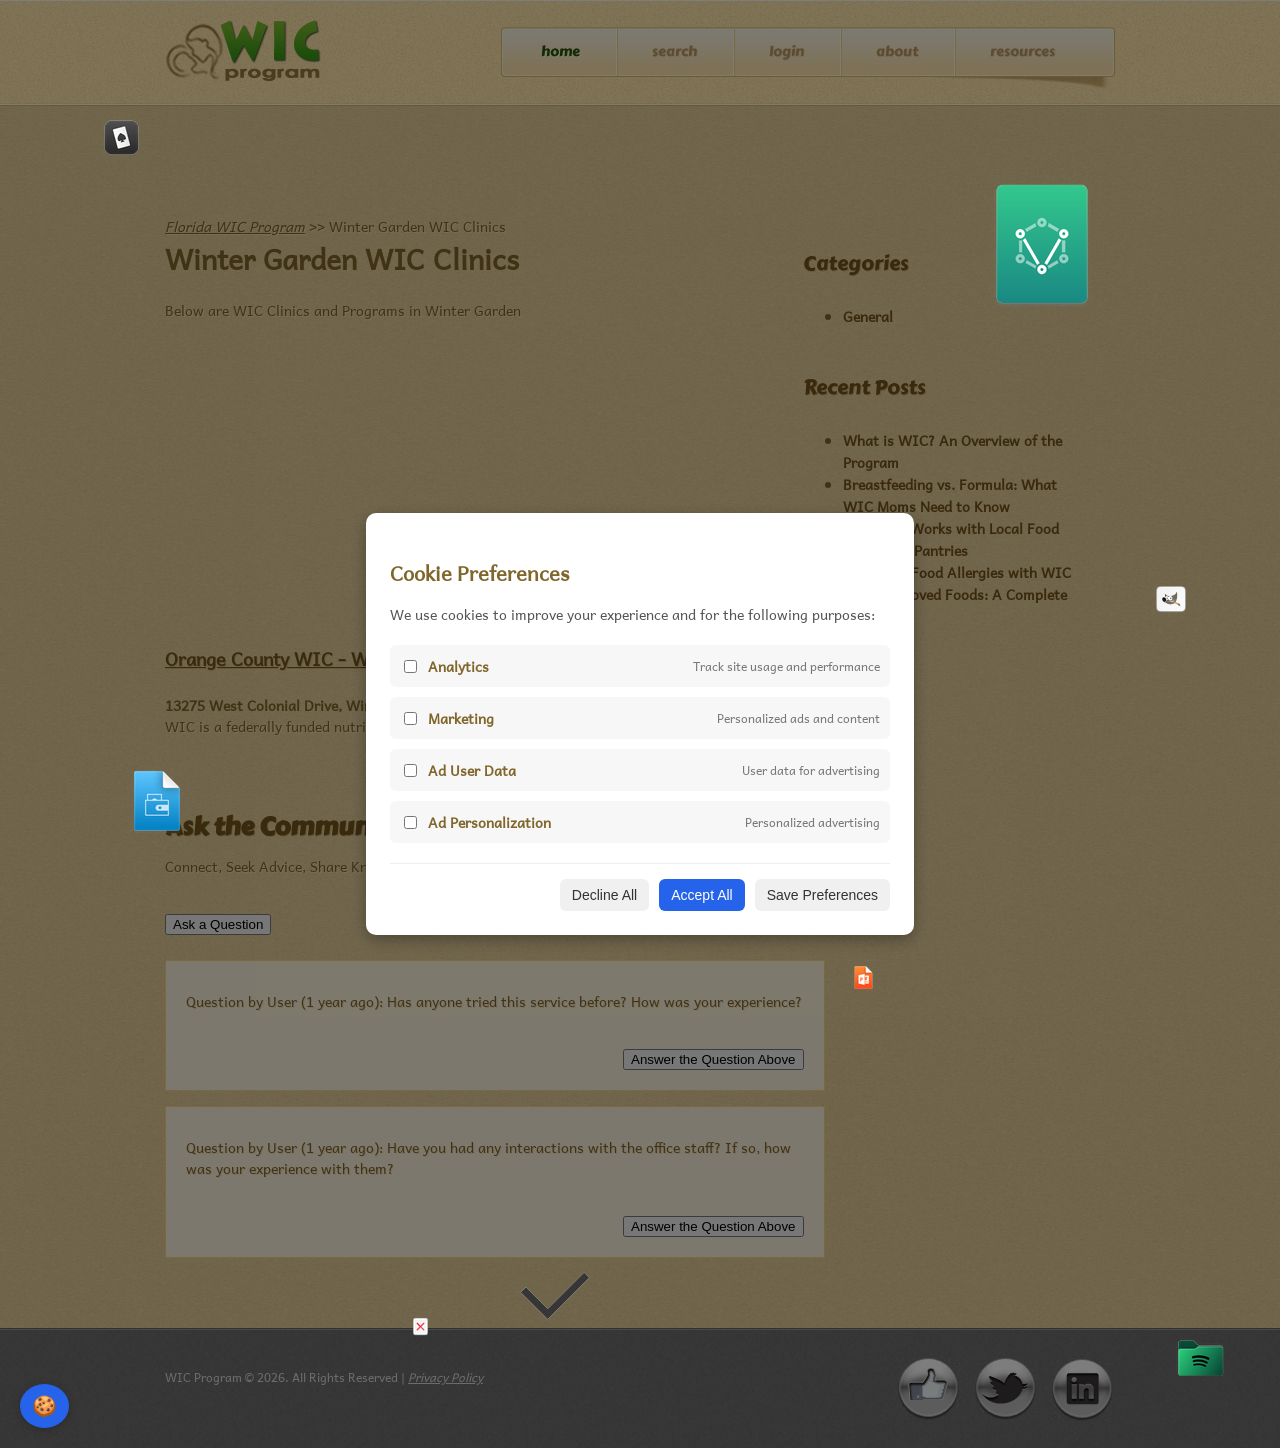  Describe the element at coordinates (420, 1326) in the screenshot. I see `indicates a broken or invalid symbolic link` at that location.